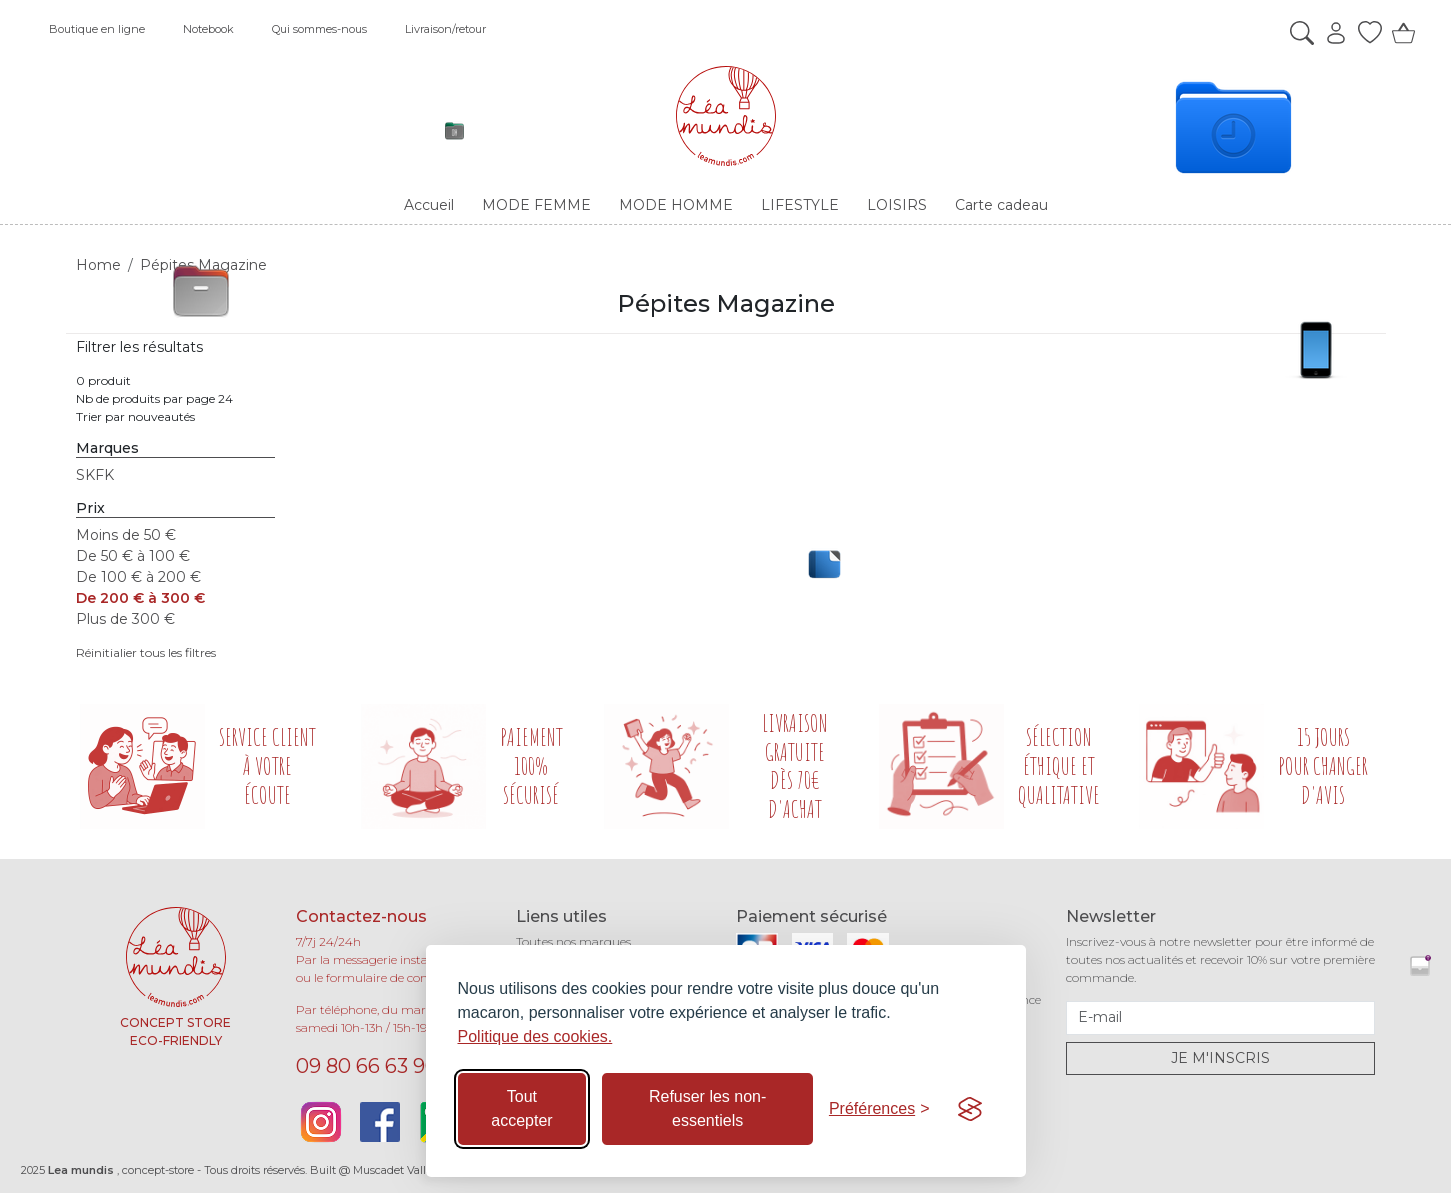 The width and height of the screenshot is (1451, 1193). I want to click on access ipod touch device settings, so click(1316, 349).